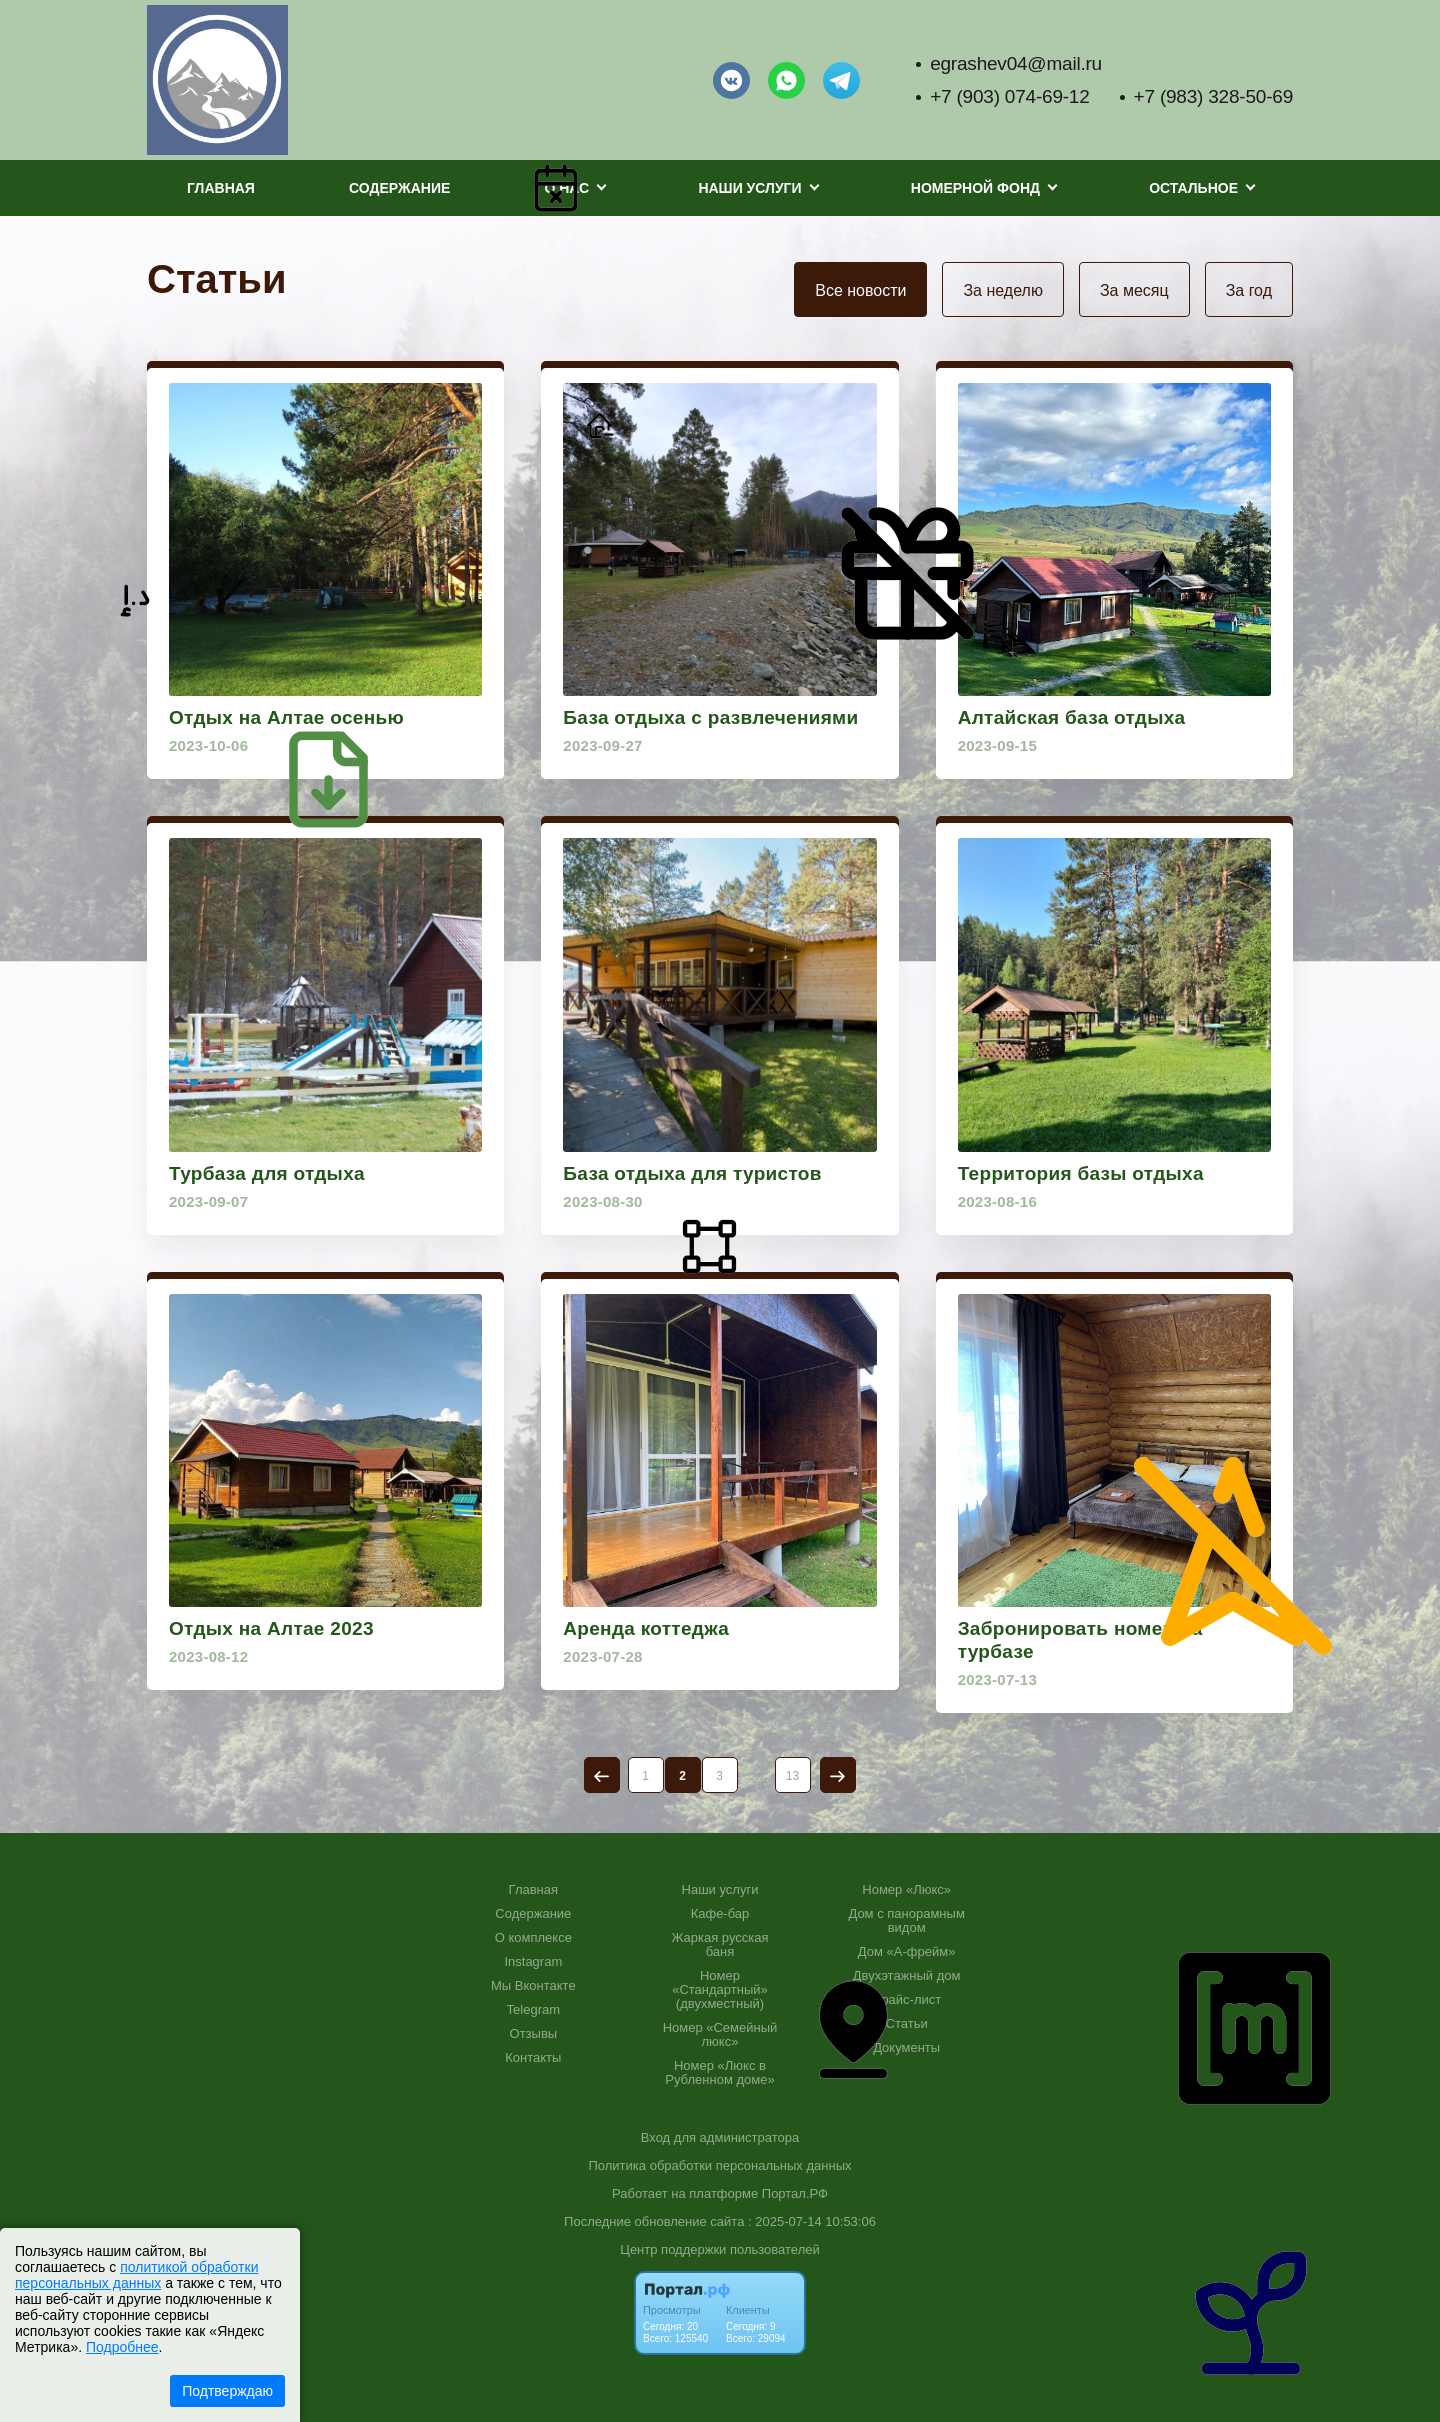 The width and height of the screenshot is (1440, 2422). I want to click on indicates growth or progress, so click(1251, 2313).